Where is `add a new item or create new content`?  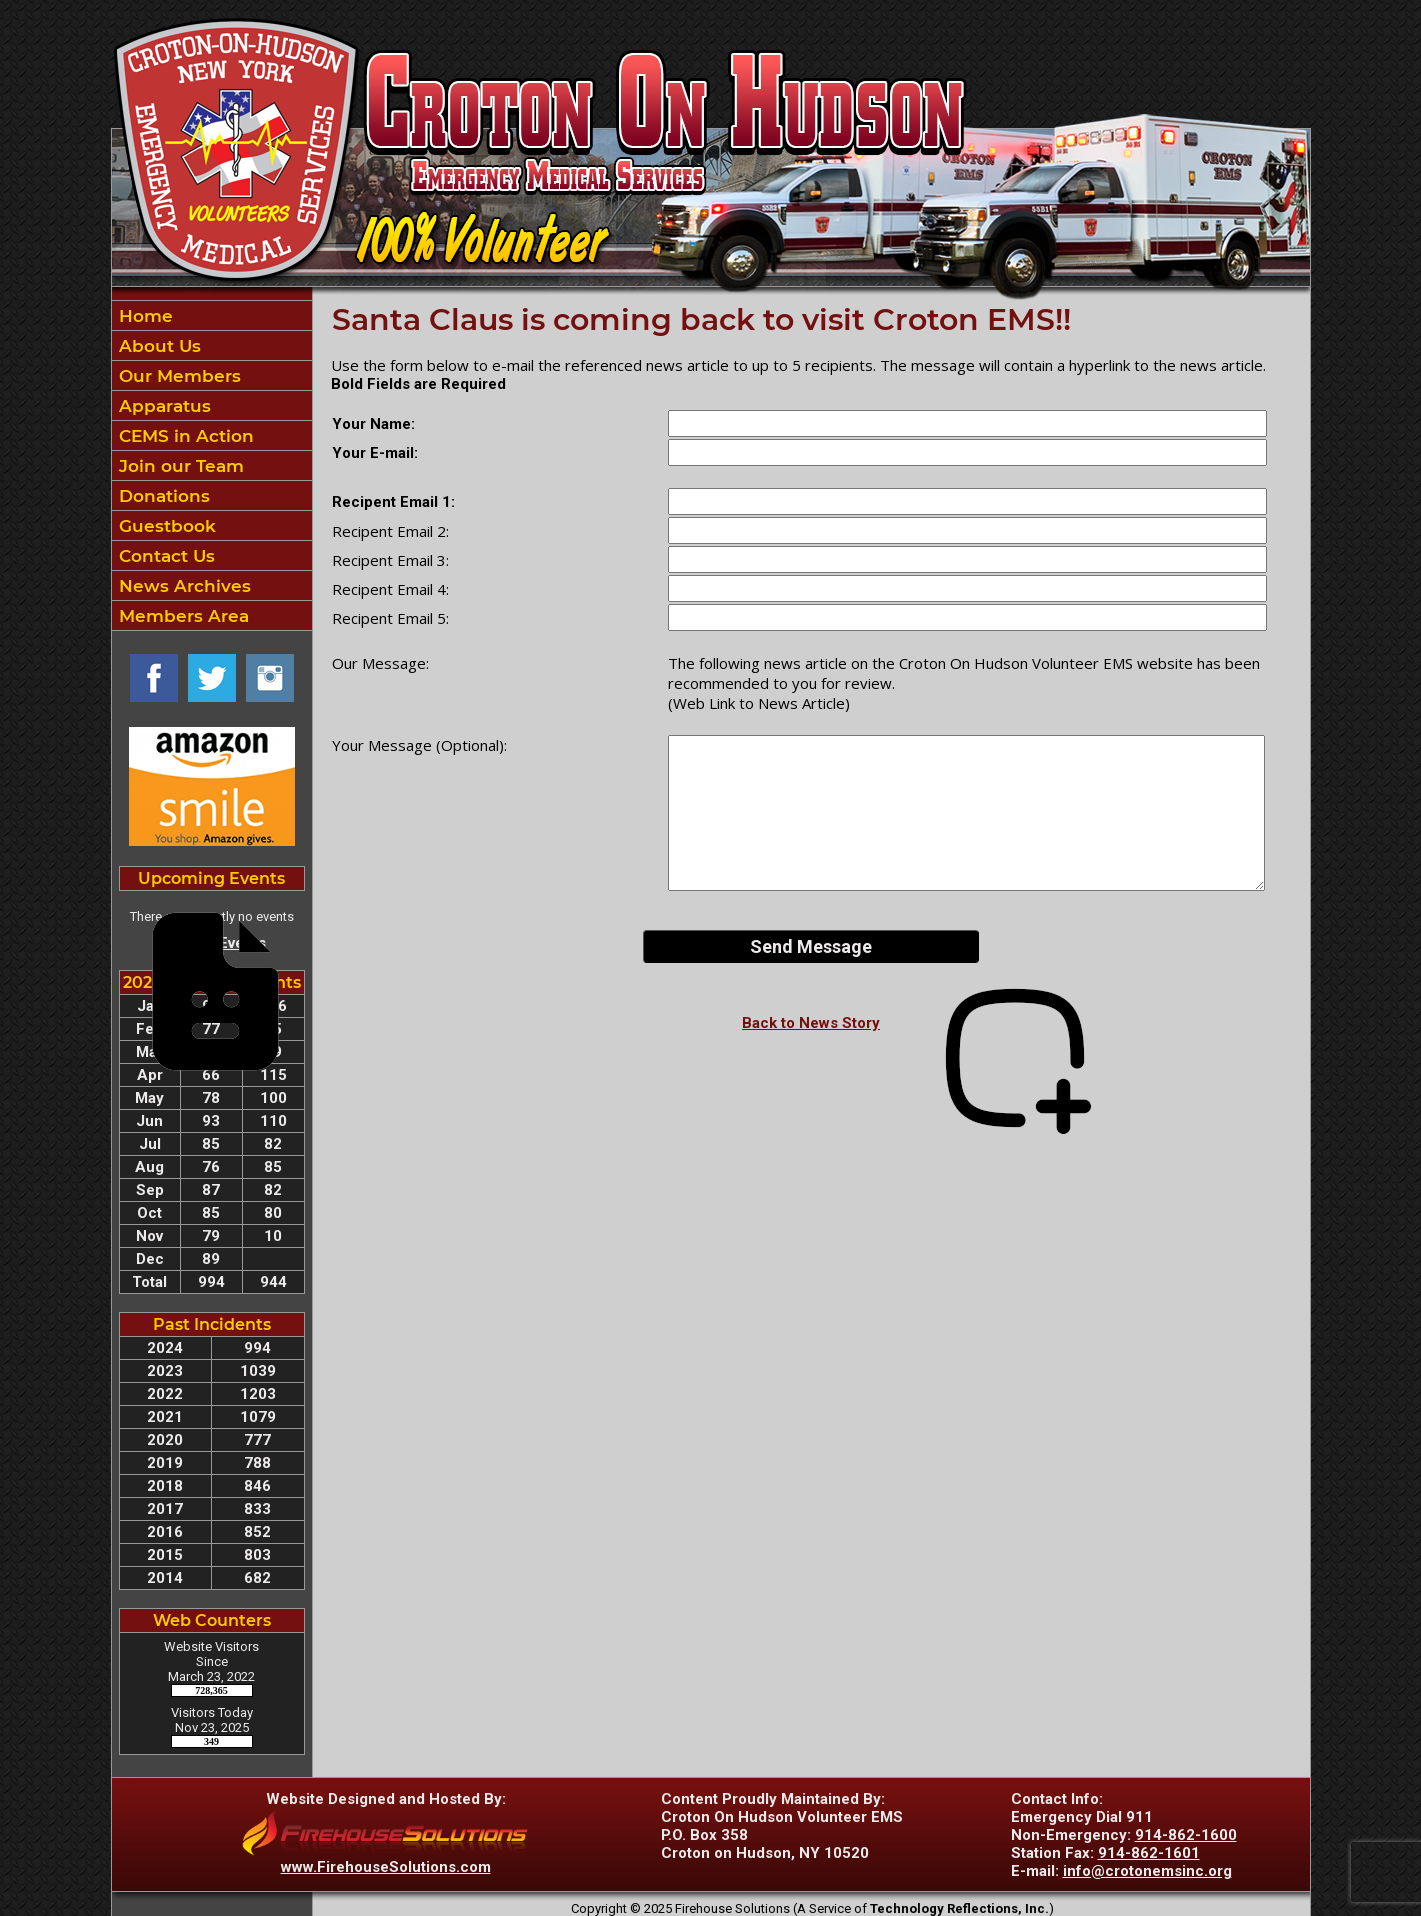
add a new item or create new content is located at coordinates (1015, 1058).